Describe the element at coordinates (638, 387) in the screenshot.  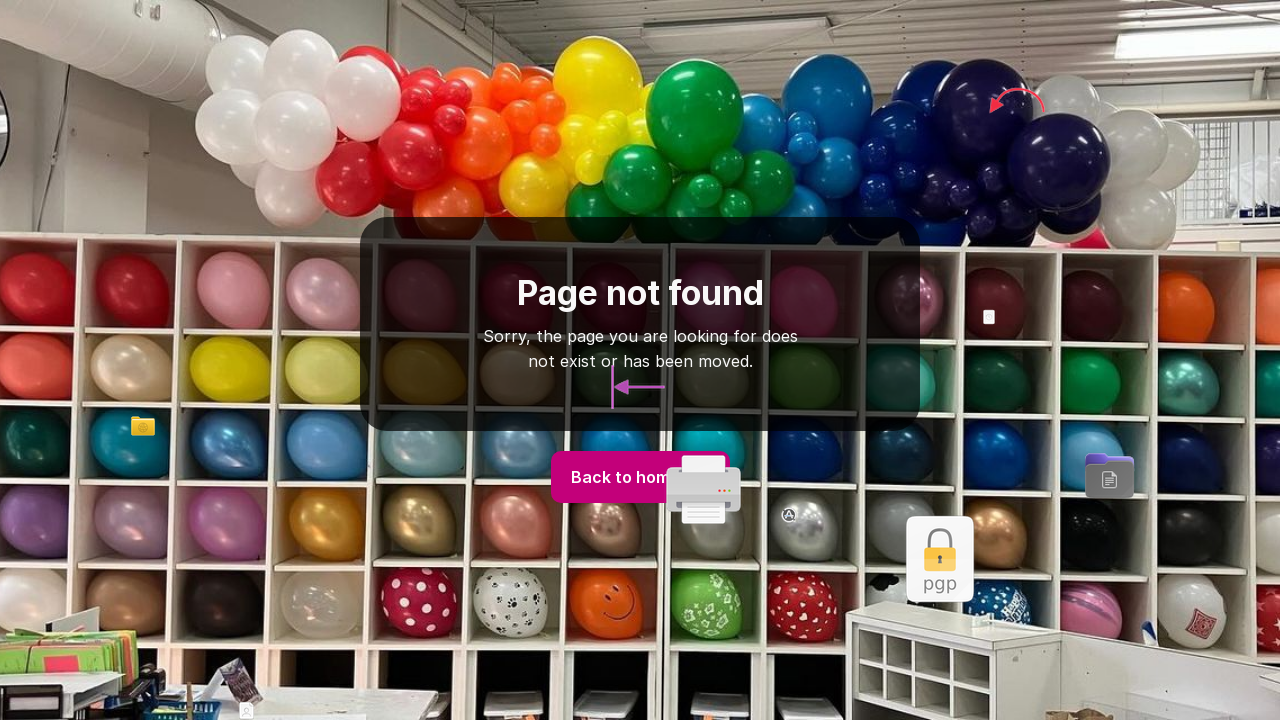
I see `go to the first item in a list or sequence` at that location.